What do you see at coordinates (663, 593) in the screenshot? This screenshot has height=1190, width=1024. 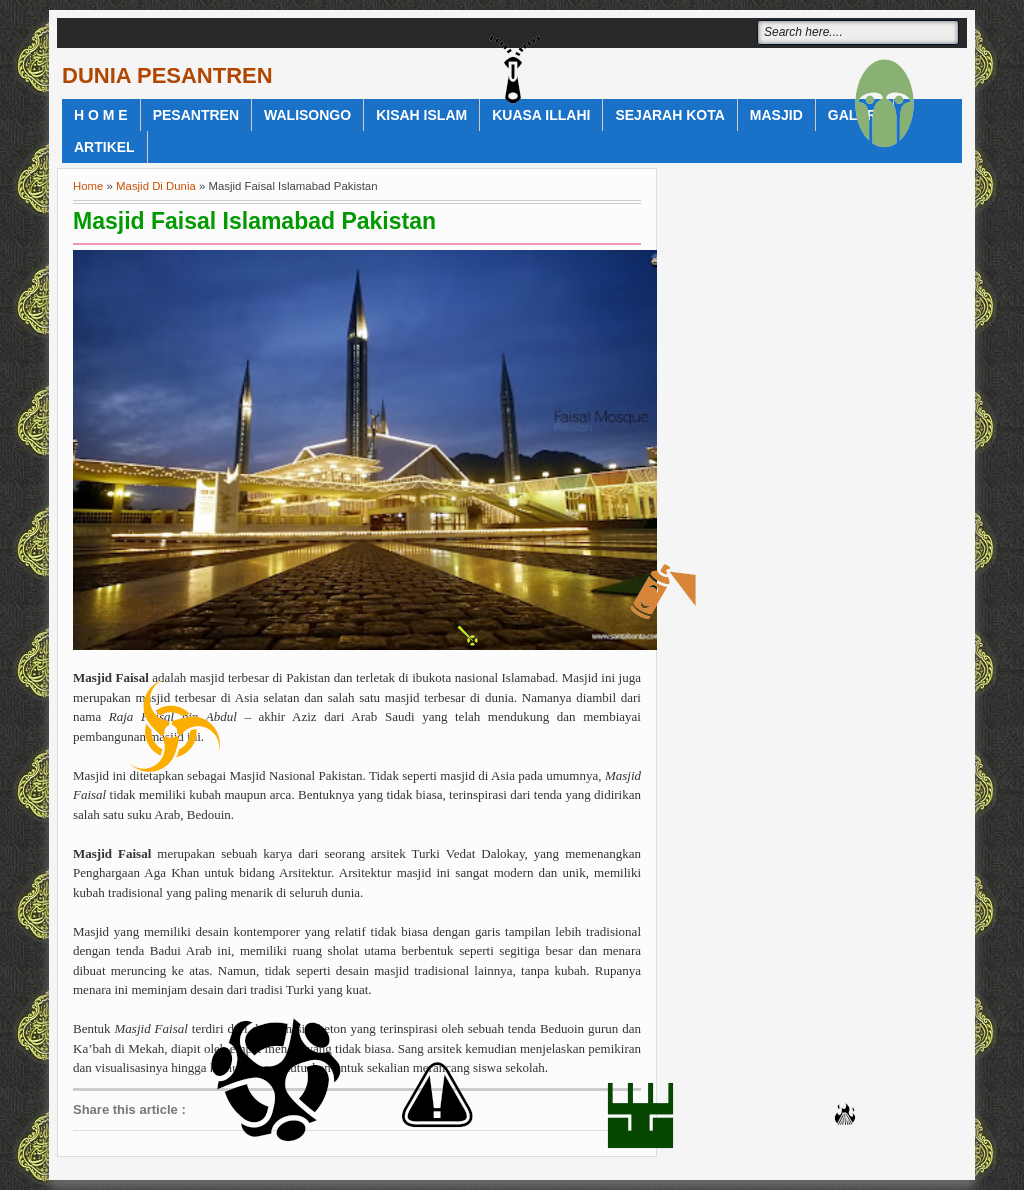 I see `apply spray paint or graffiti tool` at bounding box center [663, 593].